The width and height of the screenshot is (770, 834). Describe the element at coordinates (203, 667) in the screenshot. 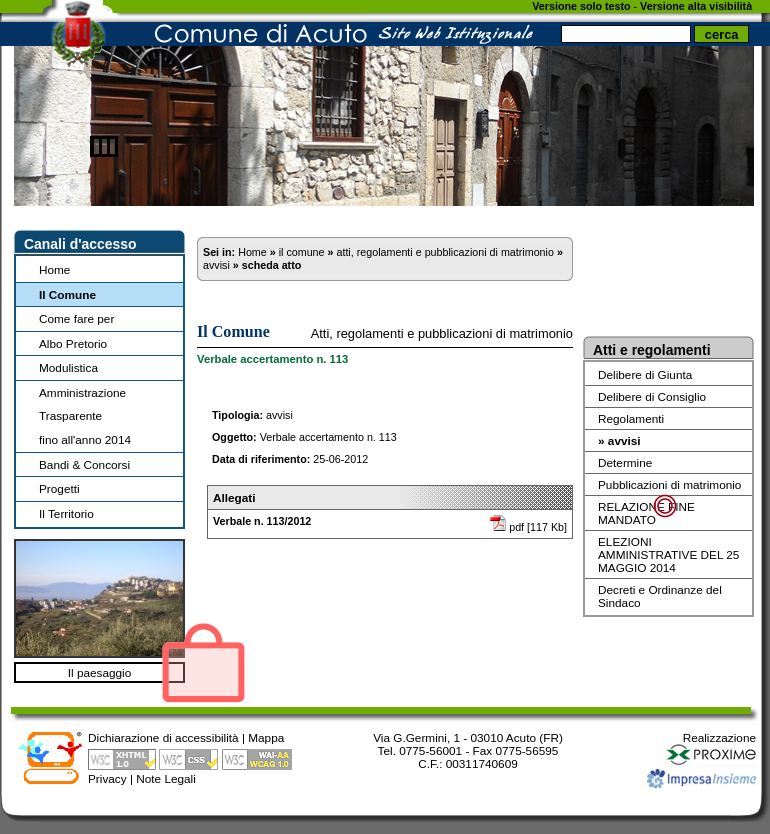

I see `view your shopping bag` at that location.